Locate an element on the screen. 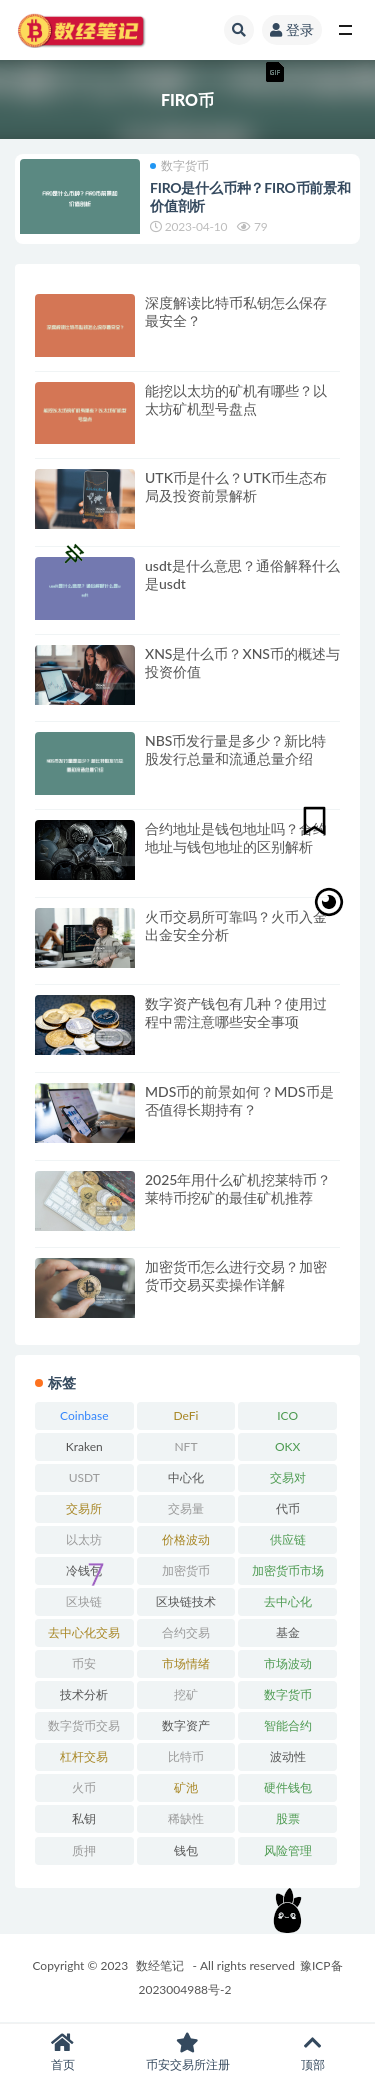 The height and width of the screenshot is (2082, 375). attach a GIF file is located at coordinates (275, 72).